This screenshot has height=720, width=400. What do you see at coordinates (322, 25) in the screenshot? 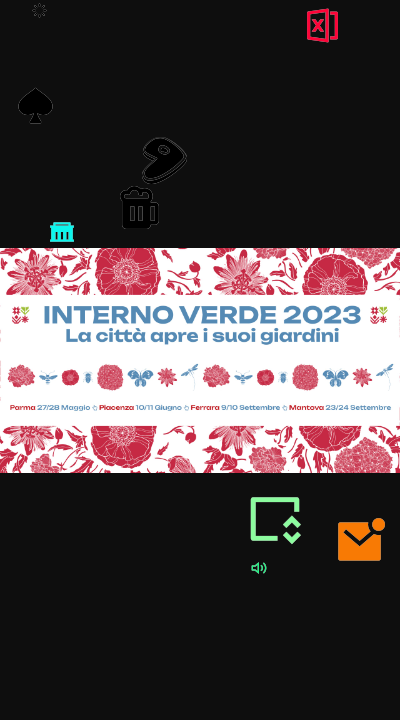
I see `open an excel spreadsheet file` at bounding box center [322, 25].